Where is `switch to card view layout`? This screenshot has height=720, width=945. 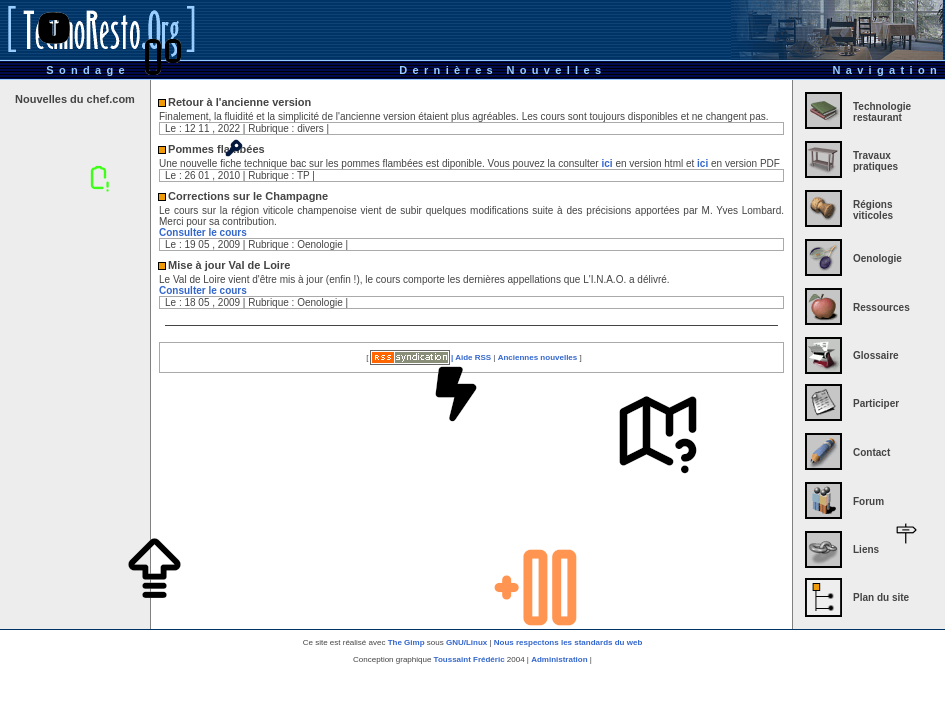 switch to card view layout is located at coordinates (163, 57).